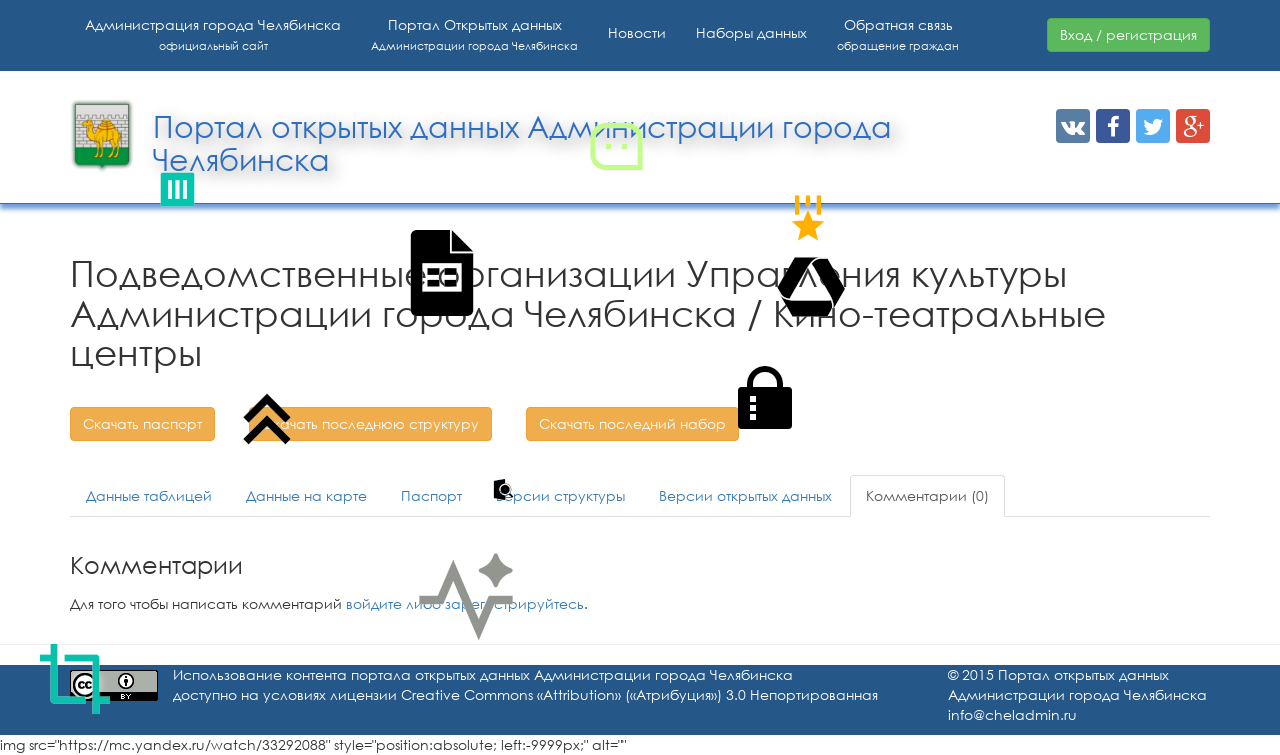 The image size is (1280, 755). I want to click on access a private git repository, so click(765, 399).